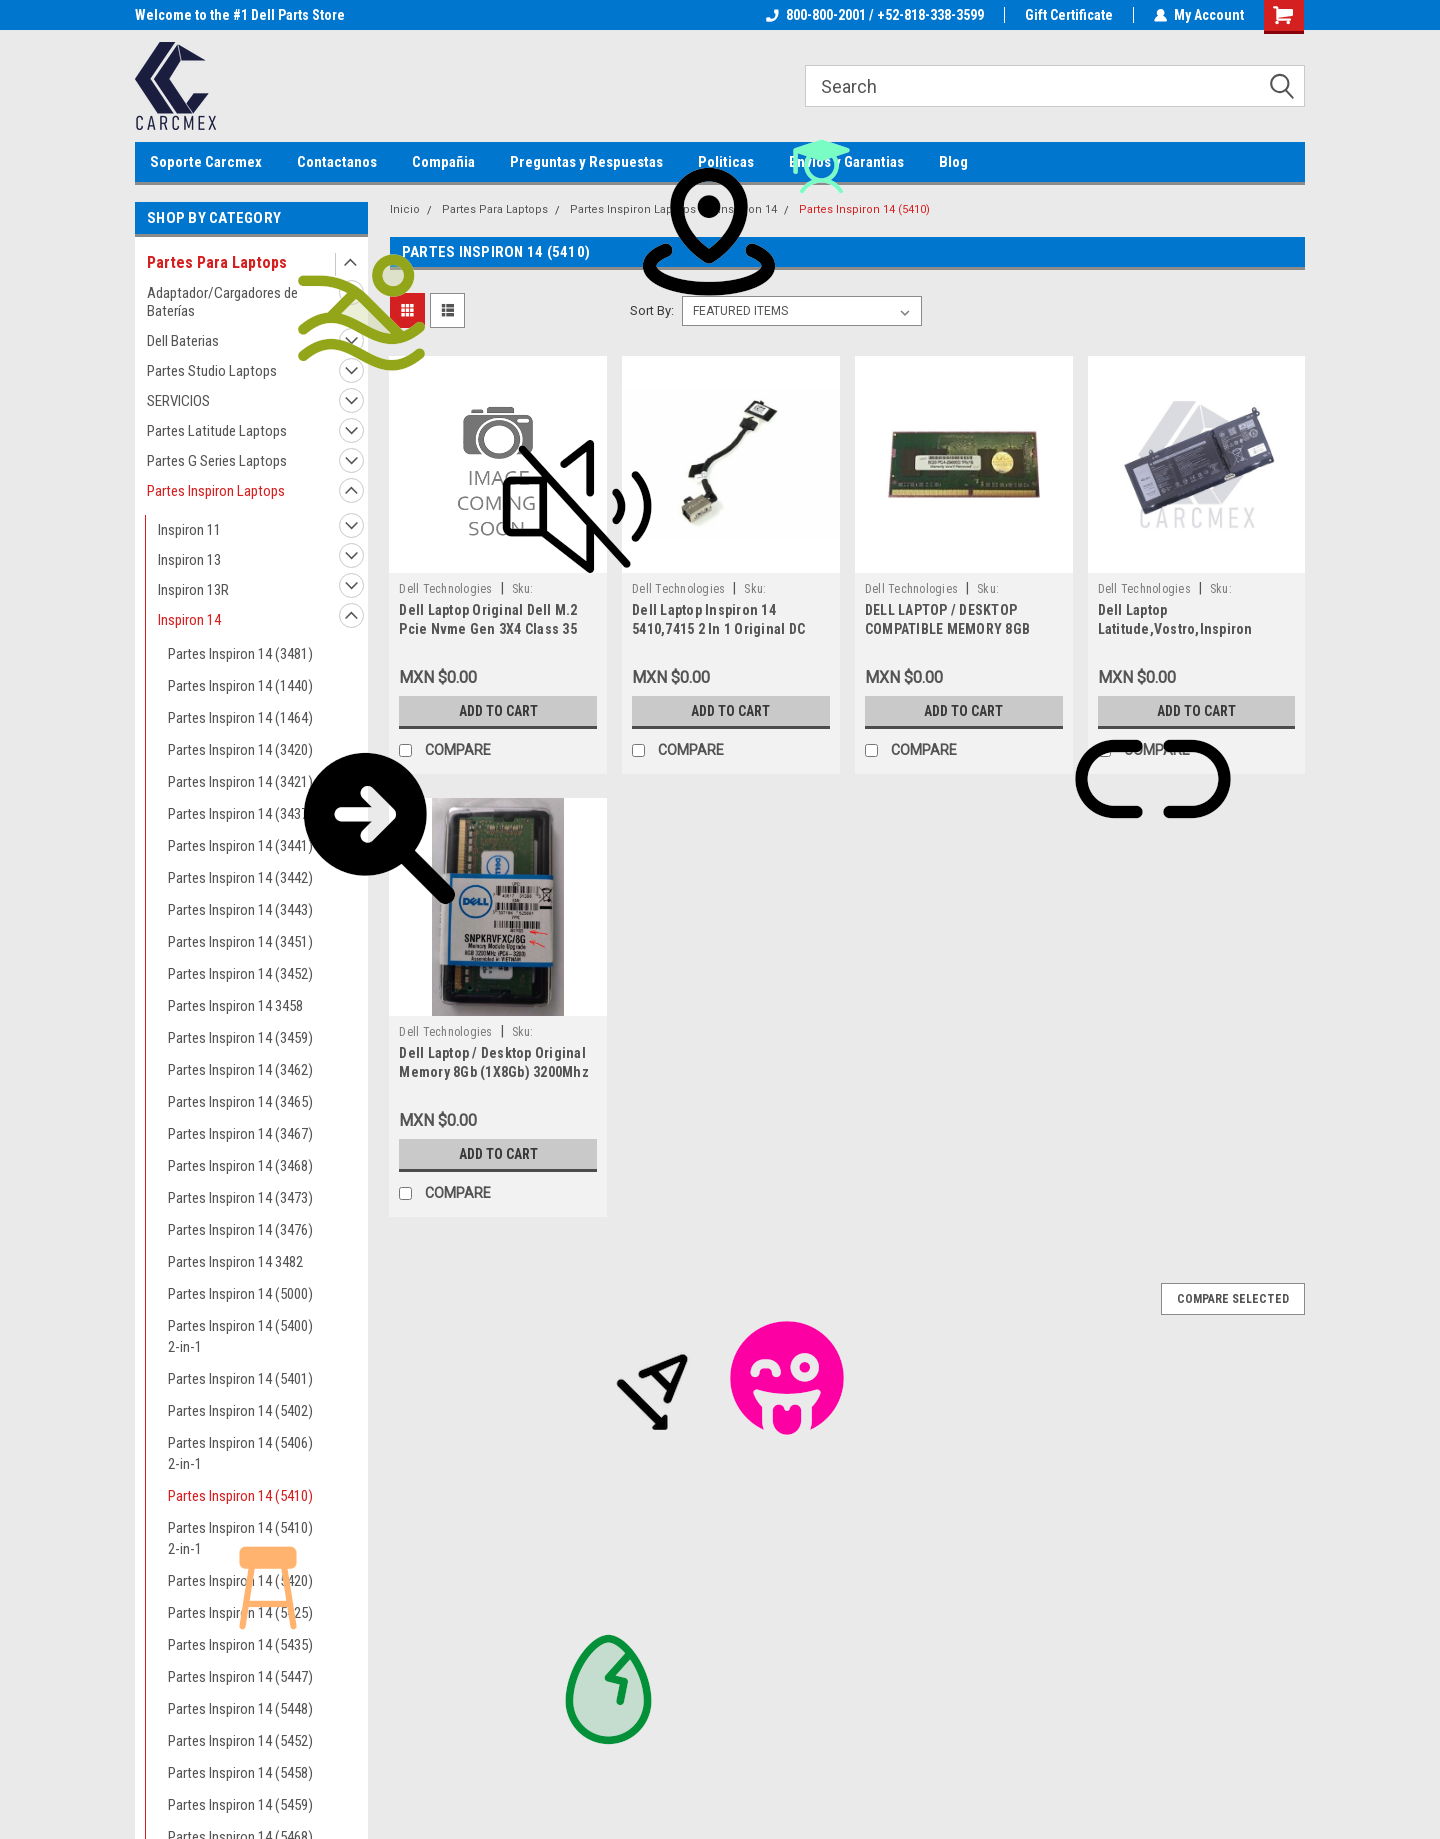 This screenshot has width=1440, height=1839. What do you see at coordinates (787, 1378) in the screenshot?
I see `insert a playful or silly emoji reaction` at bounding box center [787, 1378].